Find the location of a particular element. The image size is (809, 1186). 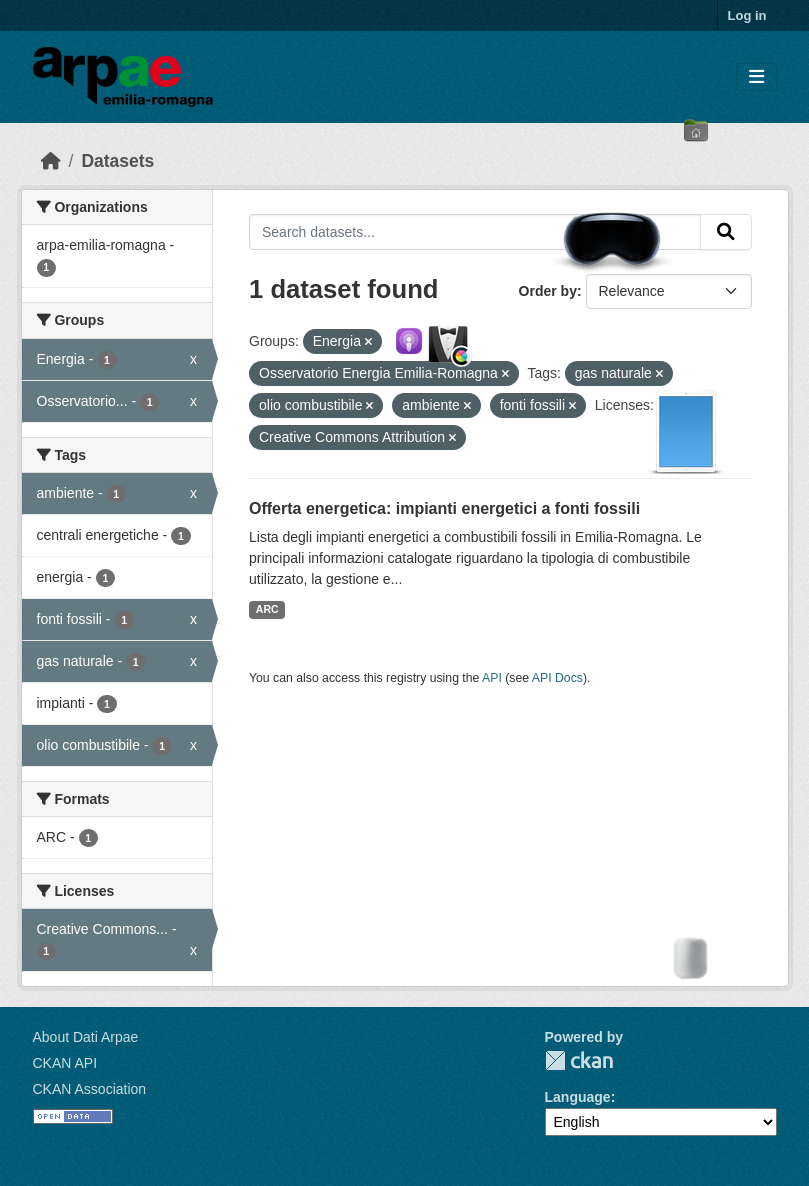

apple homepod smart speaker device is located at coordinates (690, 958).